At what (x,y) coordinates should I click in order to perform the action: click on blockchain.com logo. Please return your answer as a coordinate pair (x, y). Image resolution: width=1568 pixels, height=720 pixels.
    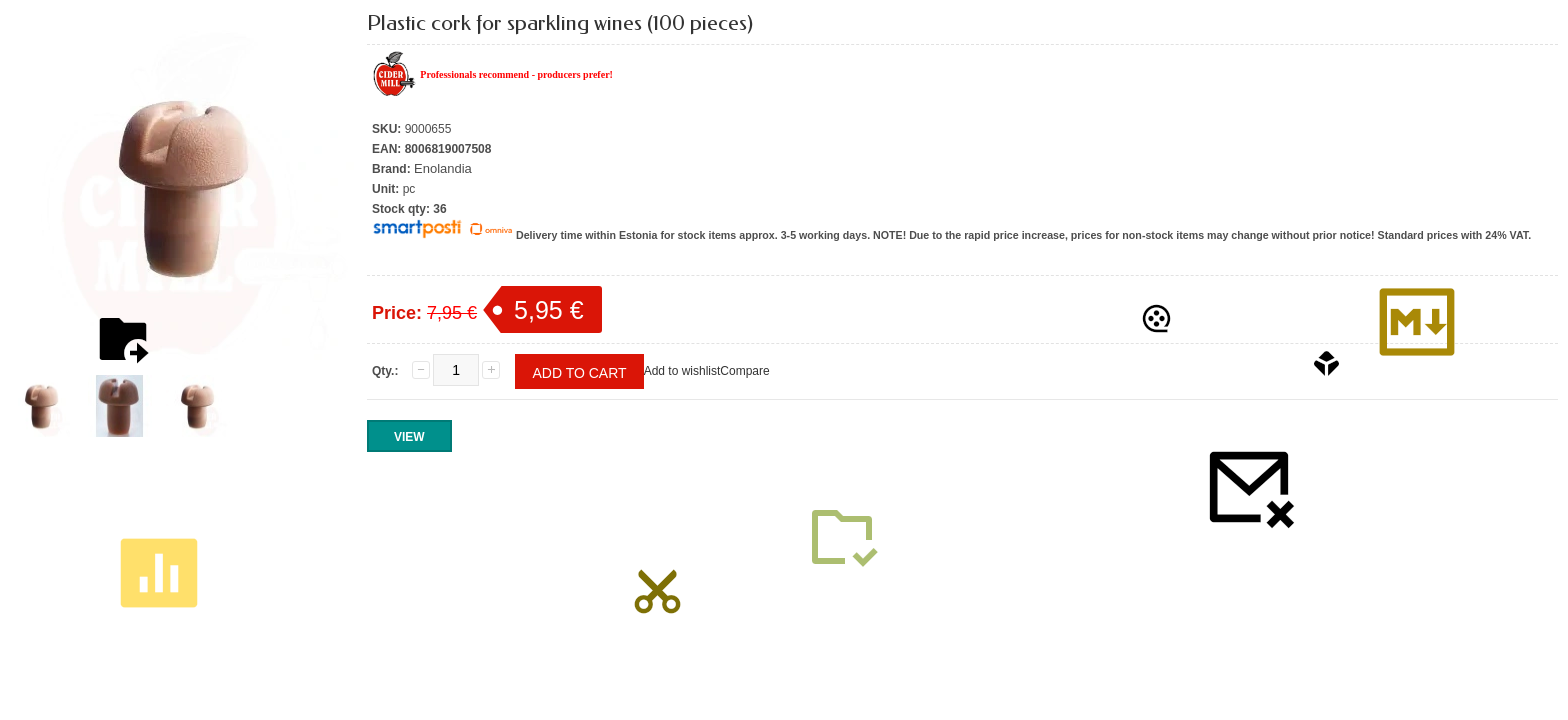
    Looking at the image, I should click on (1326, 363).